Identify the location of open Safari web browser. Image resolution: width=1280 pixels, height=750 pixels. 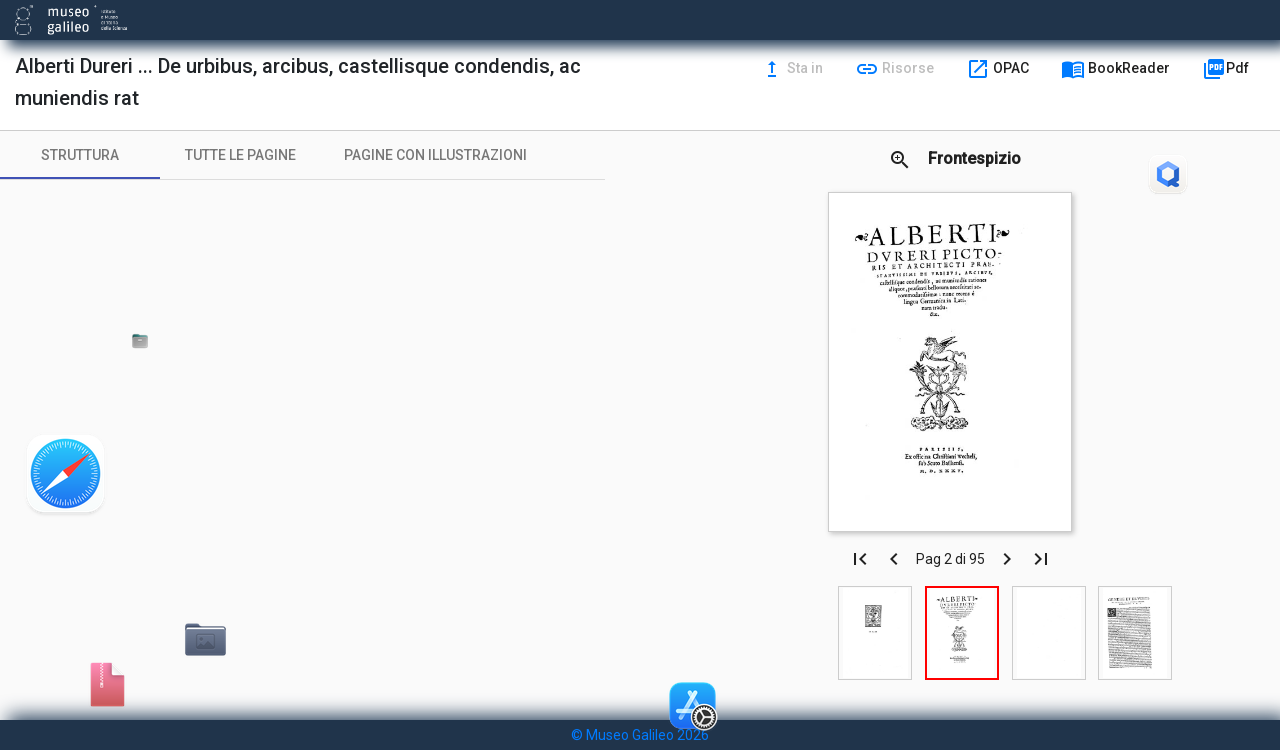
(65, 473).